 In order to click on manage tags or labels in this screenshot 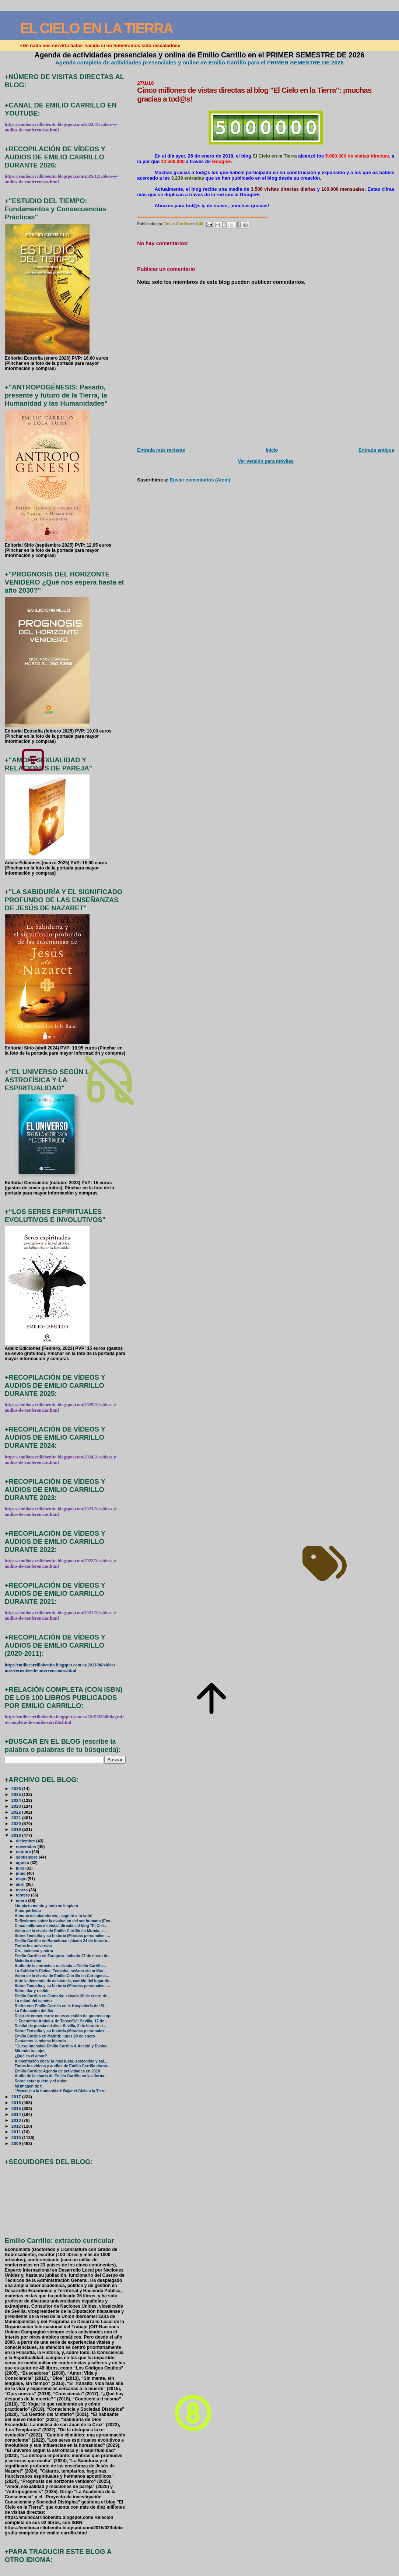, I will do `click(325, 1561)`.